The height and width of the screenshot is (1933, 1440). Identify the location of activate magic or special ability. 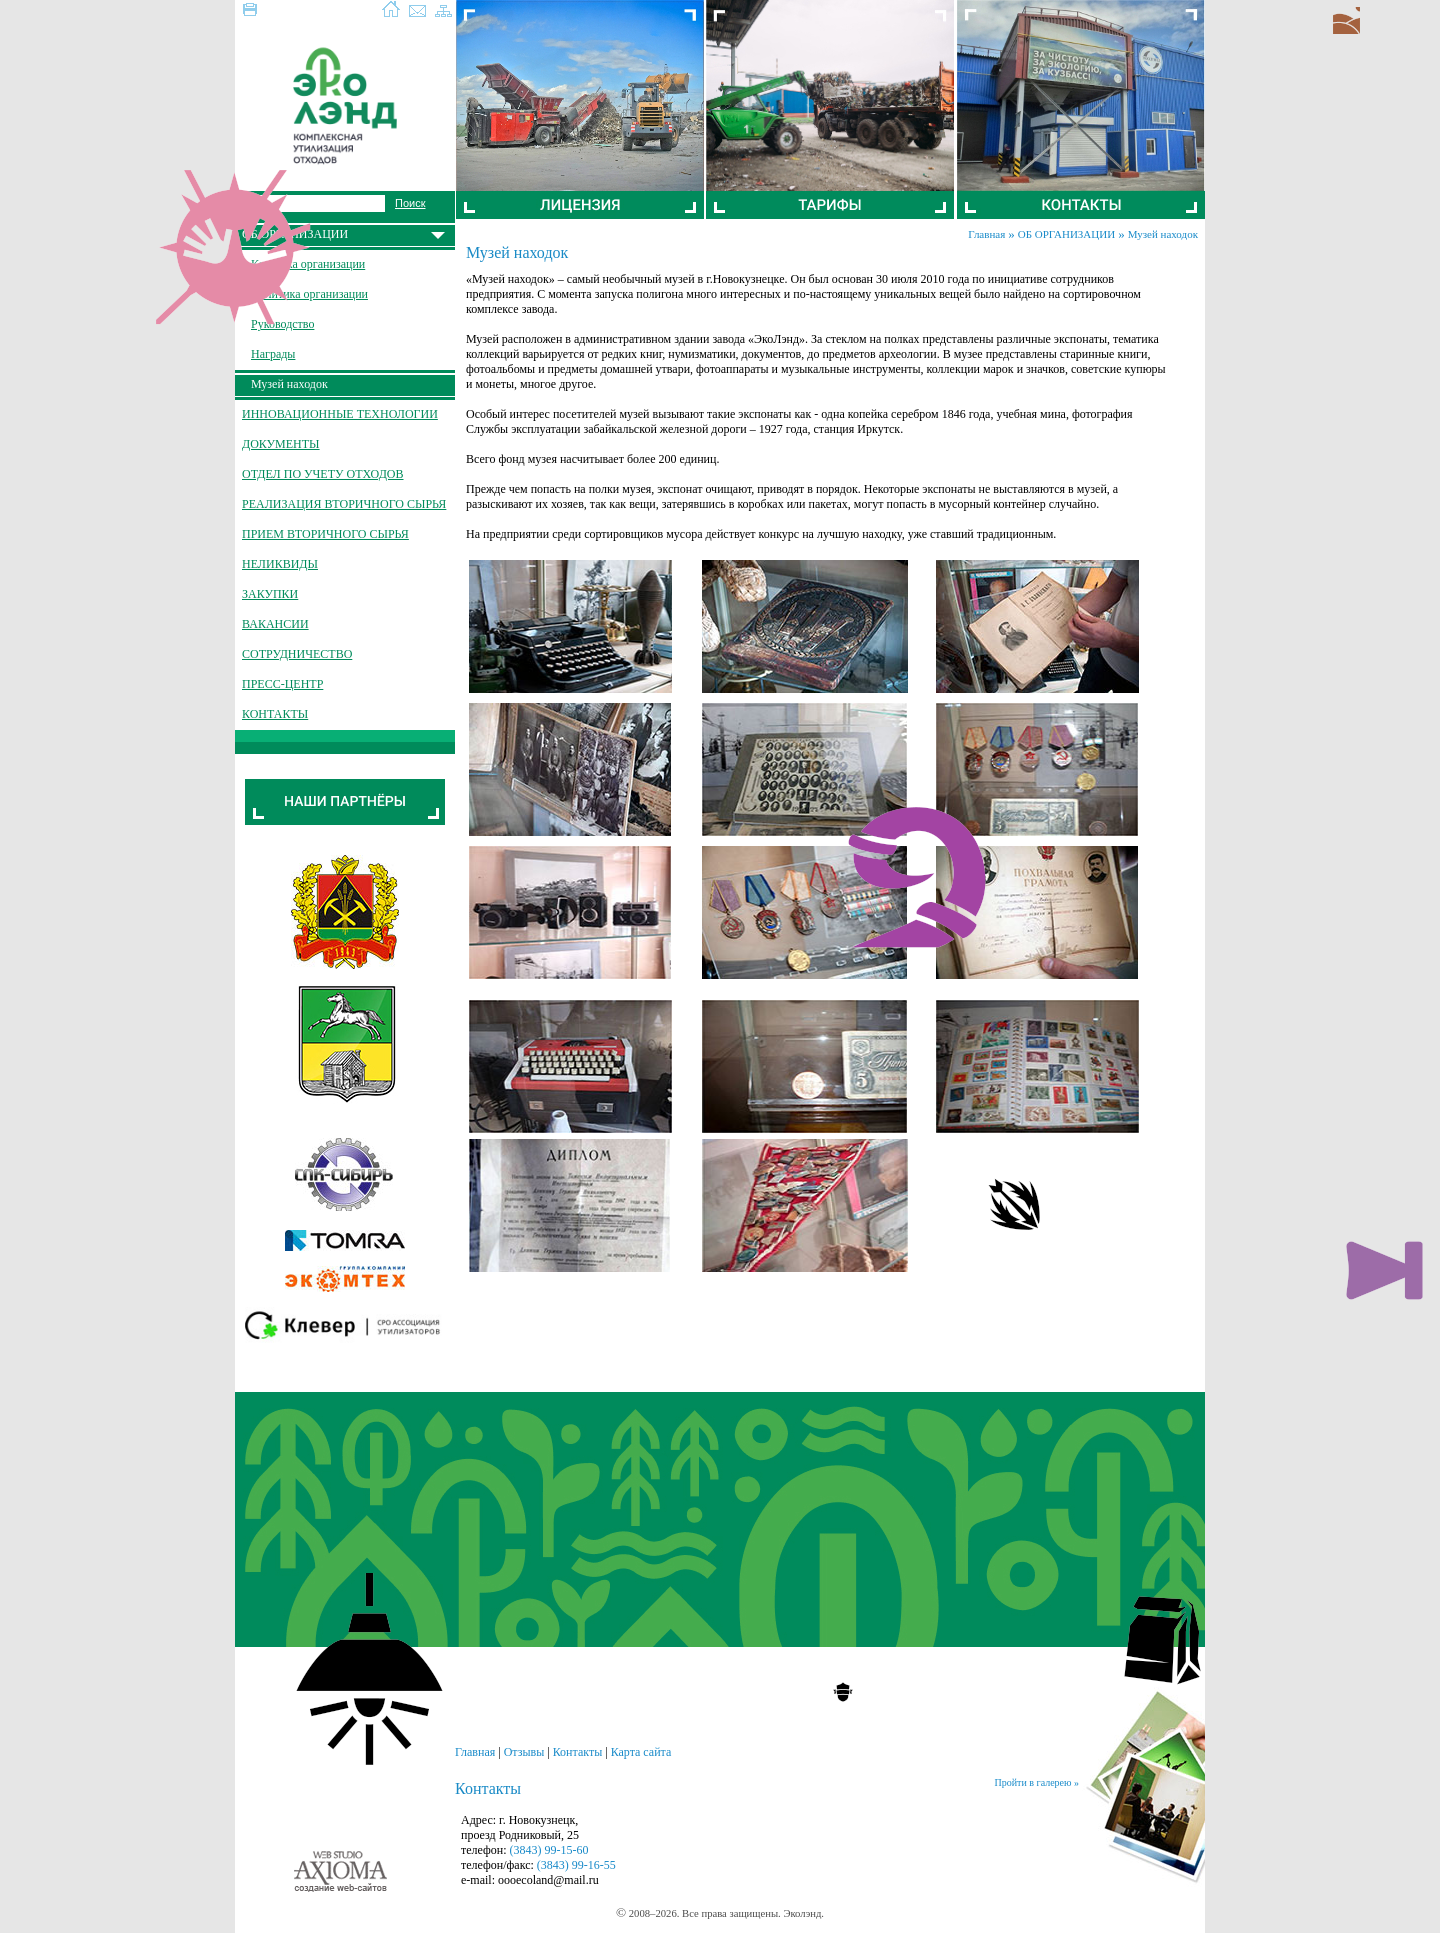
(233, 247).